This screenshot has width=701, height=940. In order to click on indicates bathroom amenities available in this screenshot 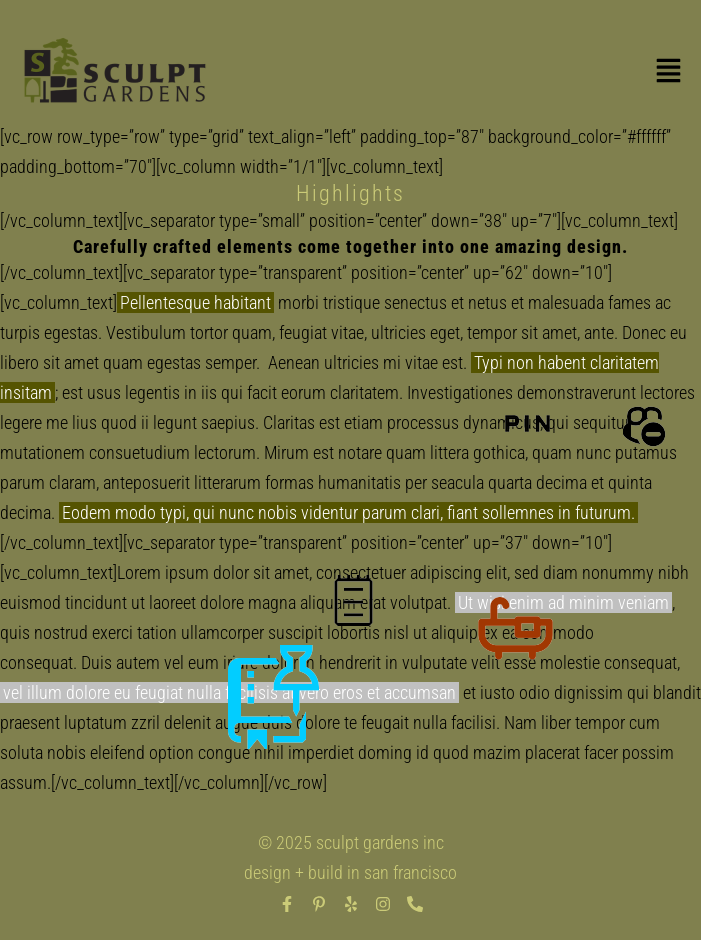, I will do `click(515, 629)`.